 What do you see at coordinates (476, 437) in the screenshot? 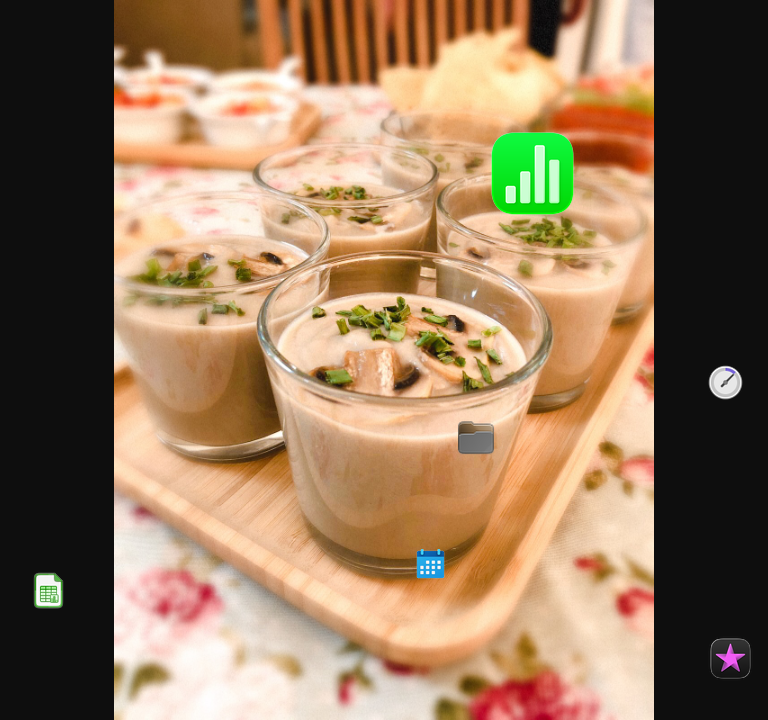
I see `indicates an open or expanded folder` at bounding box center [476, 437].